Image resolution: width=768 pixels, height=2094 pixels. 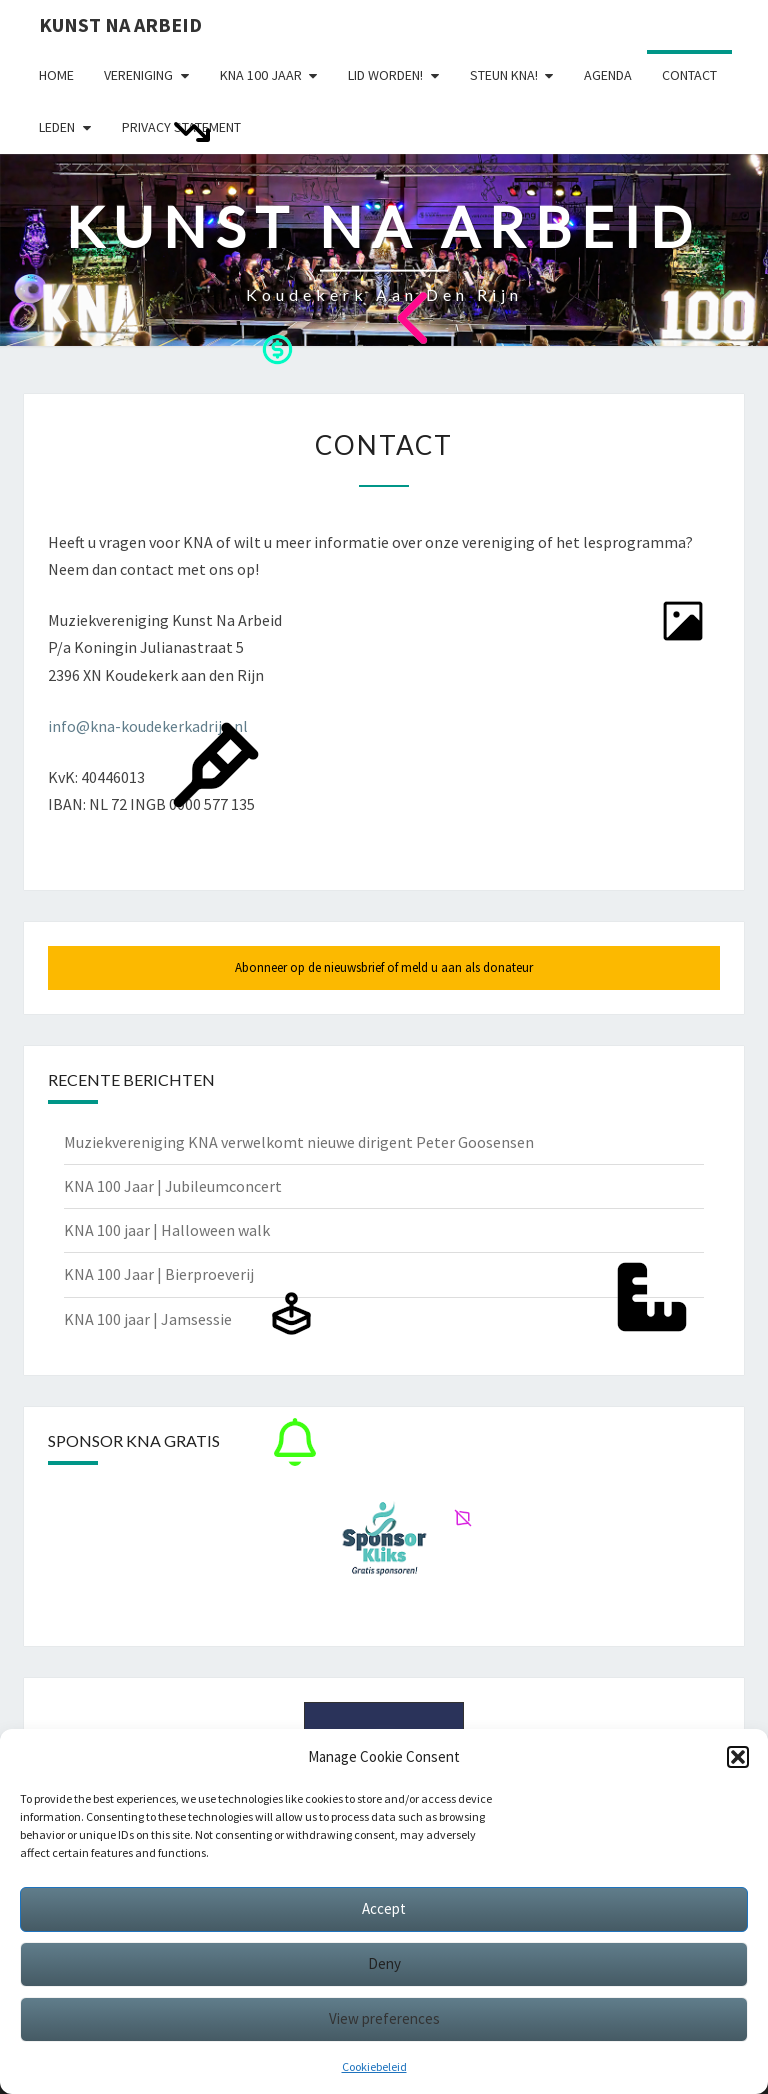 What do you see at coordinates (216, 765) in the screenshot?
I see `indicates accessibility or mobility assistance options` at bounding box center [216, 765].